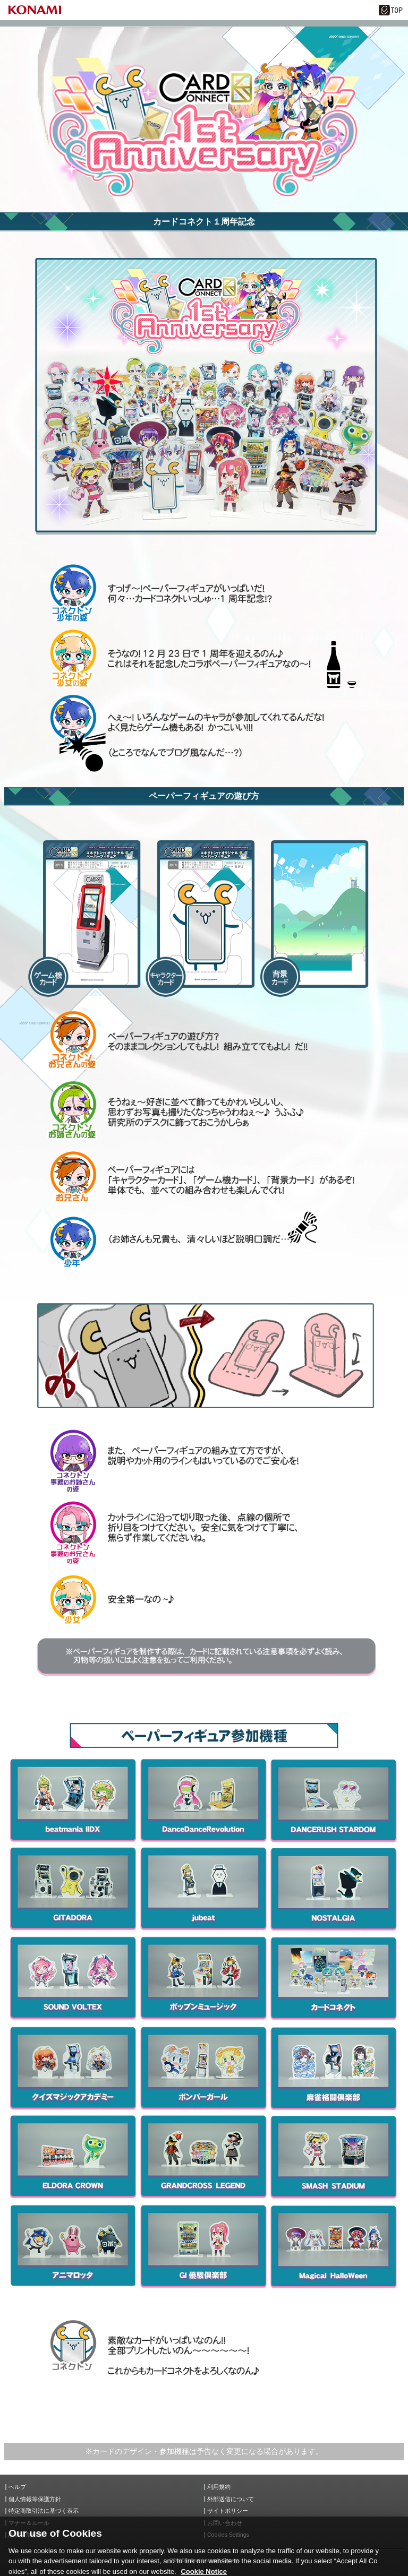 The image size is (408, 2576). What do you see at coordinates (82, 752) in the screenshot?
I see `indicates ricochet or bounce effect in gameplay` at bounding box center [82, 752].